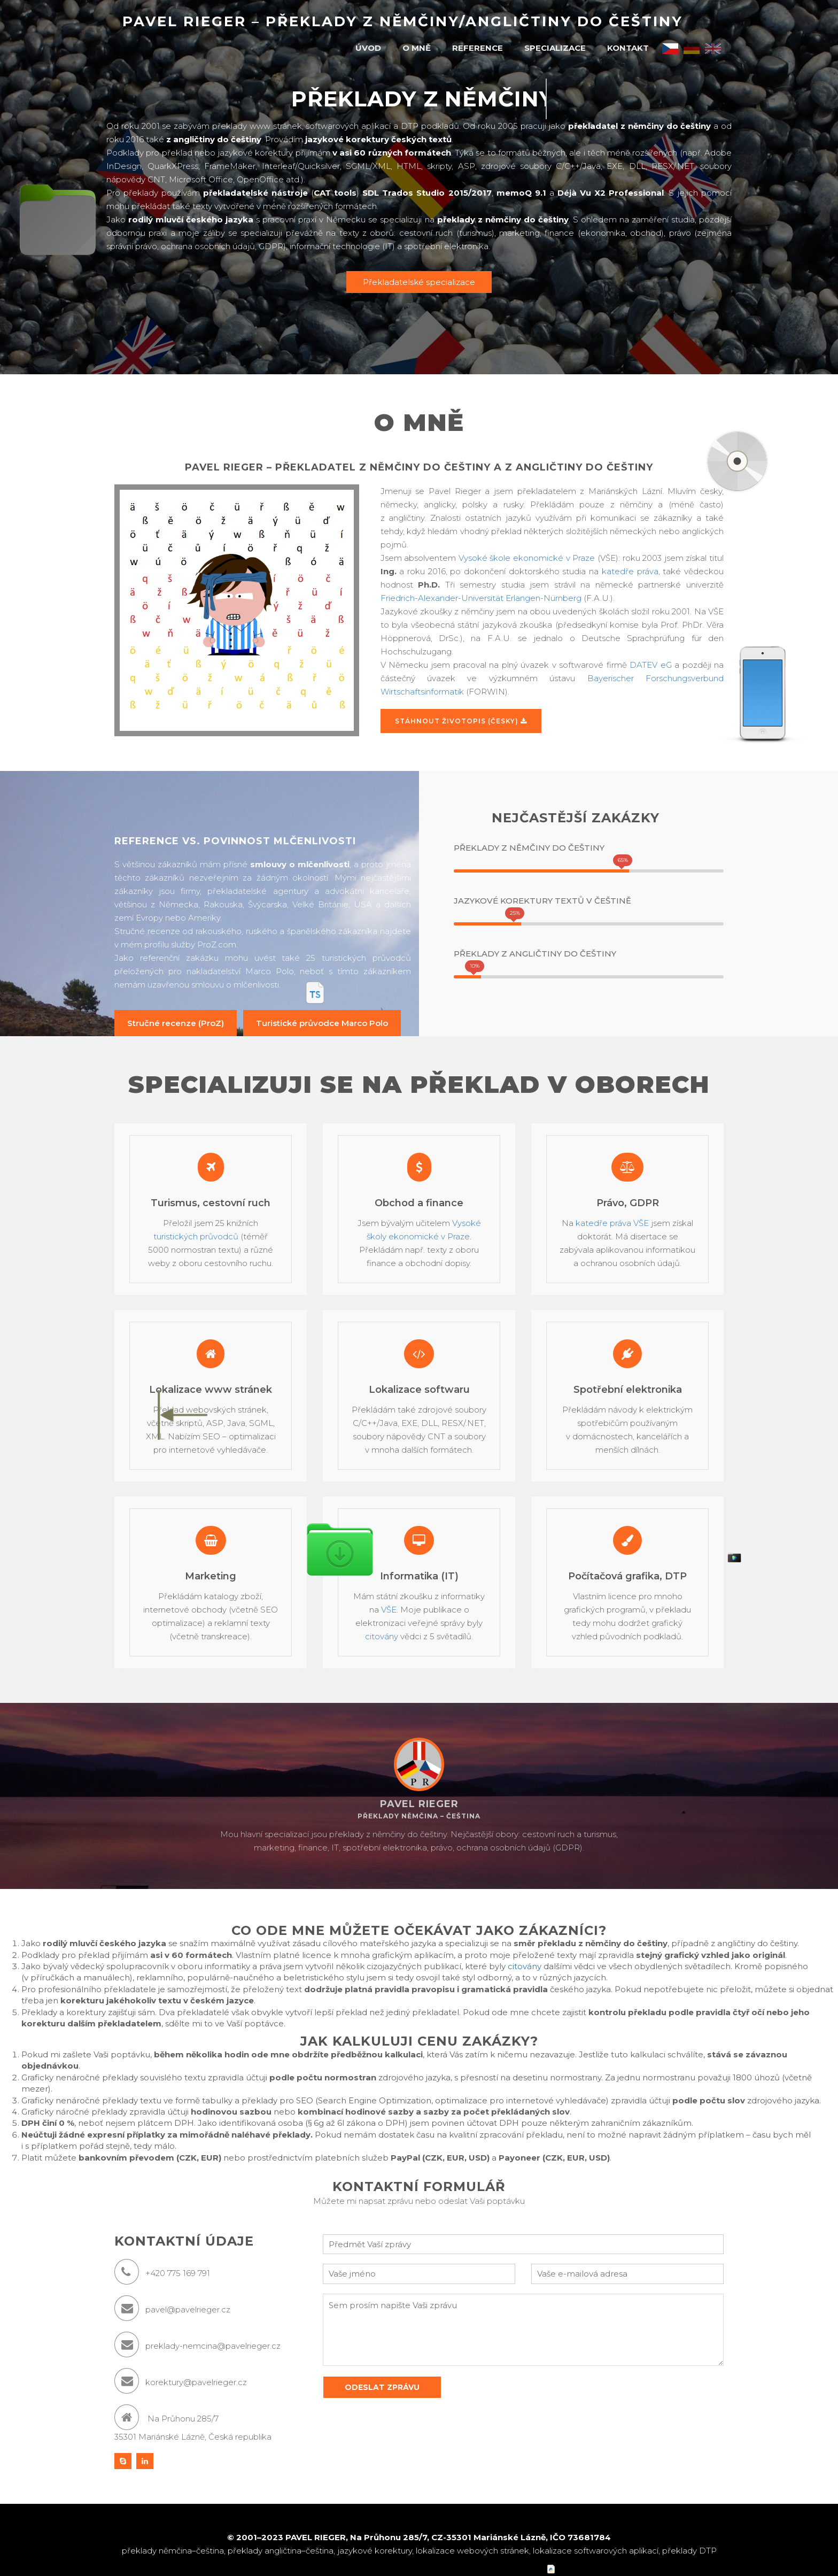  What do you see at coordinates (734, 1557) in the screenshot?
I see `open JetBrains Space project folder` at bounding box center [734, 1557].